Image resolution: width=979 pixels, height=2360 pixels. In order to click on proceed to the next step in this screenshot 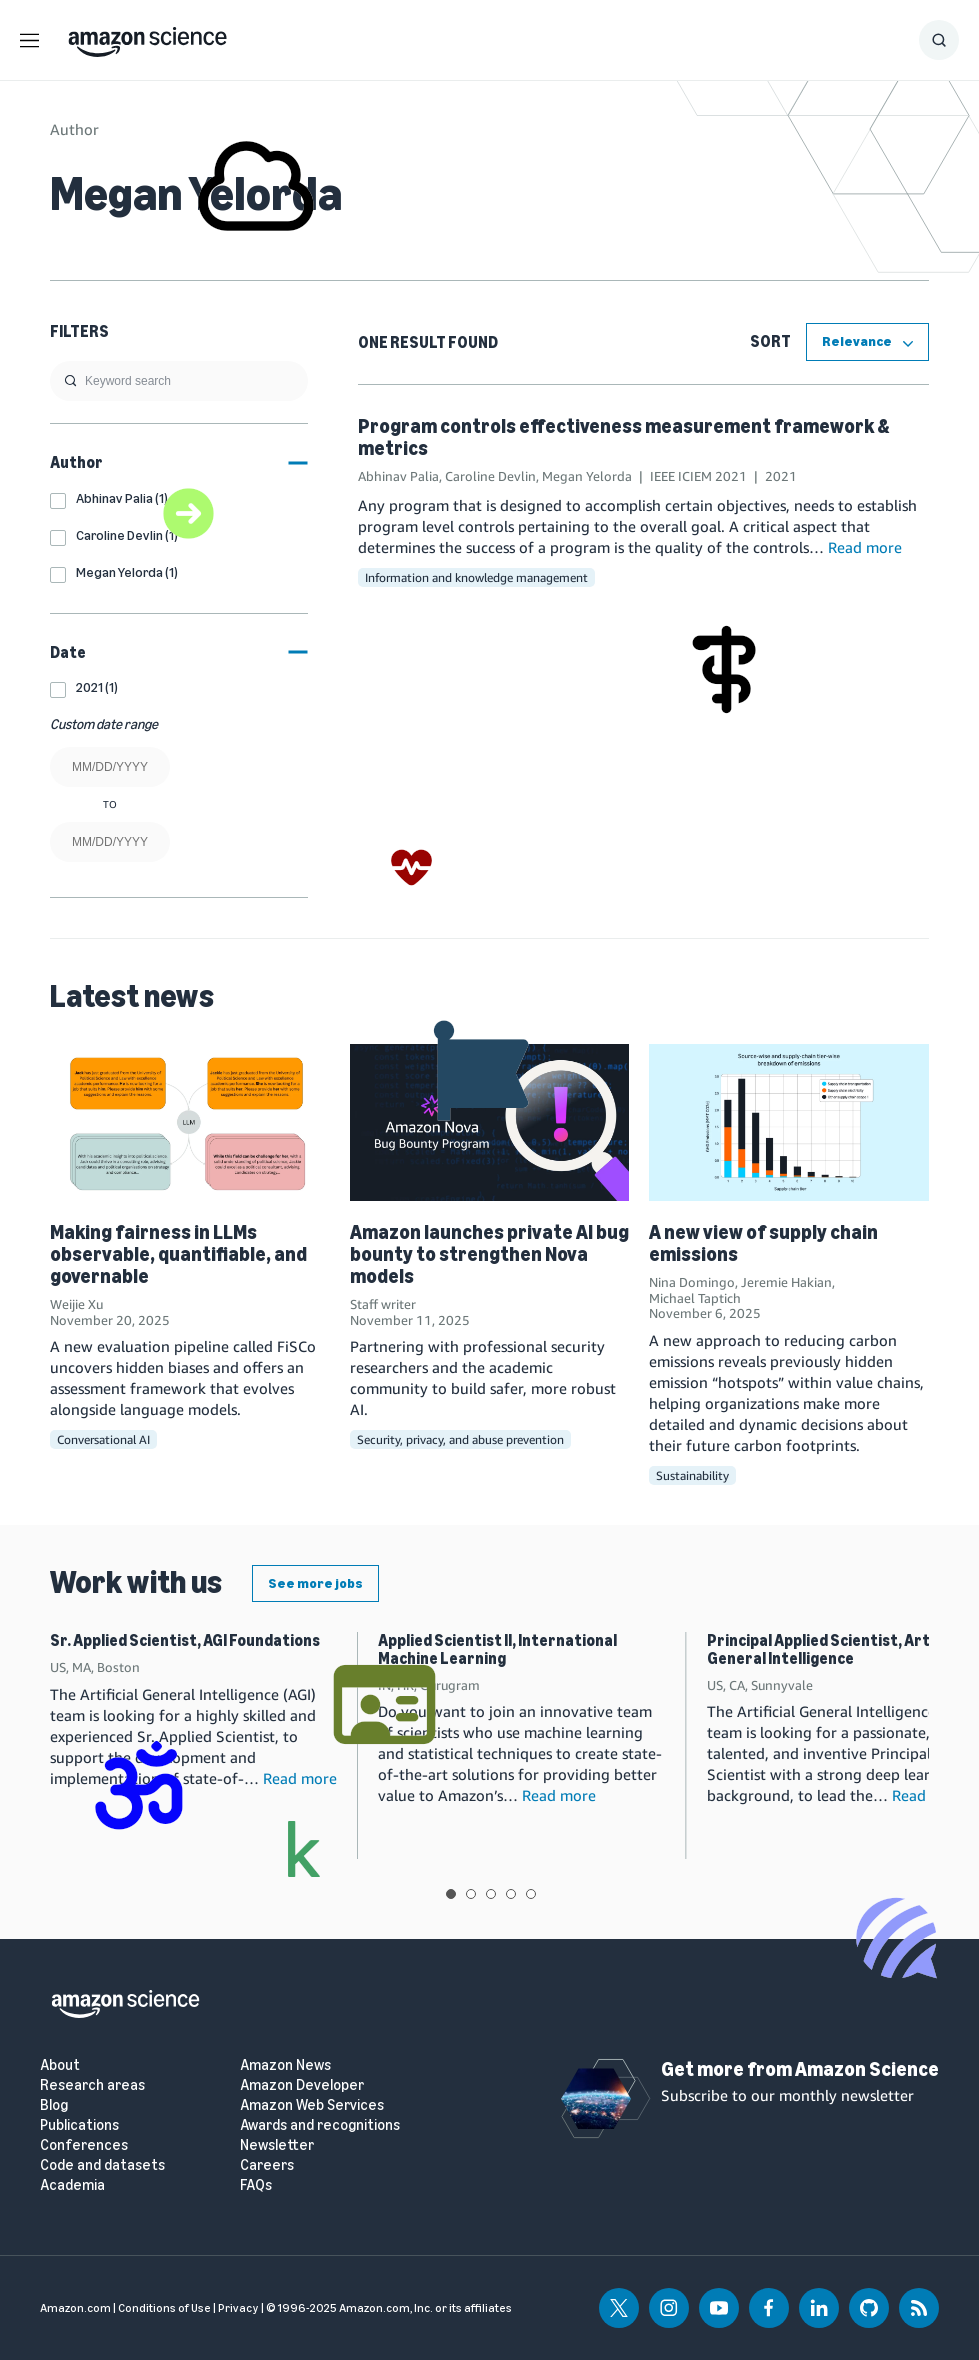, I will do `click(188, 513)`.